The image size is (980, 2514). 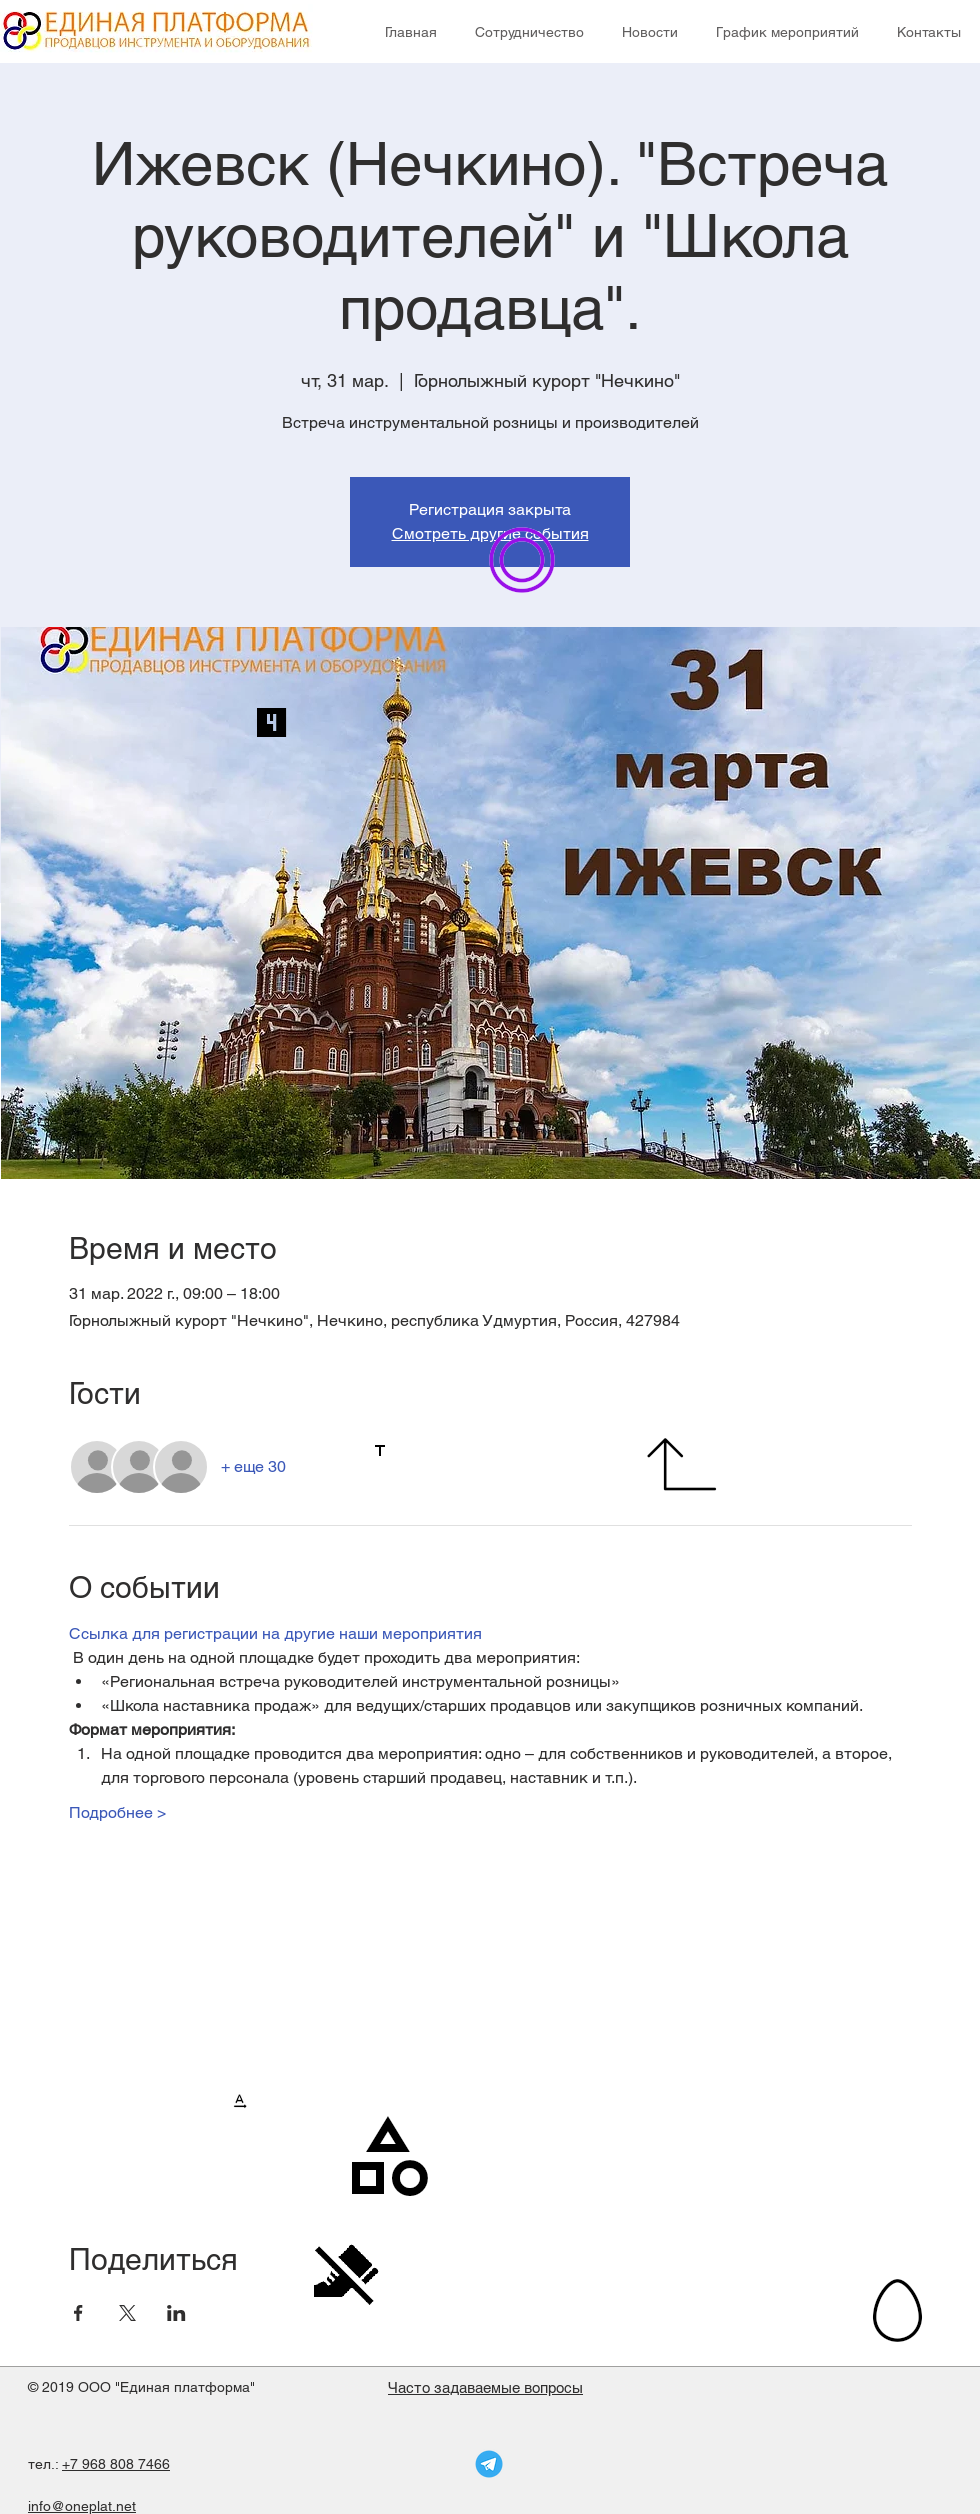 What do you see at coordinates (679, 1467) in the screenshot?
I see `go back and return to top` at bounding box center [679, 1467].